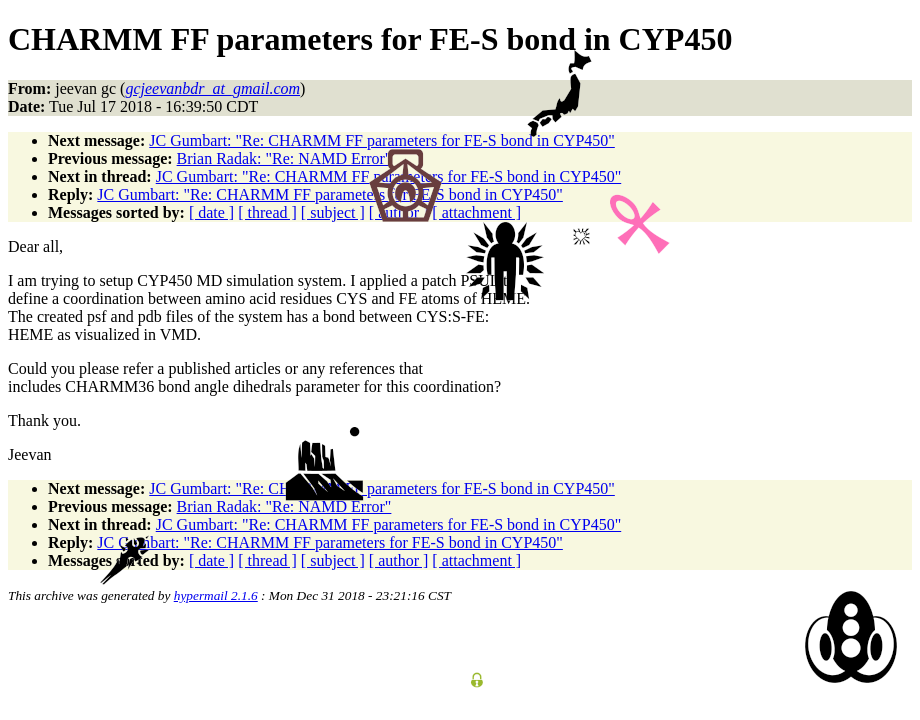  What do you see at coordinates (324, 461) in the screenshot?
I see `navigate to Monument Valley game` at bounding box center [324, 461].